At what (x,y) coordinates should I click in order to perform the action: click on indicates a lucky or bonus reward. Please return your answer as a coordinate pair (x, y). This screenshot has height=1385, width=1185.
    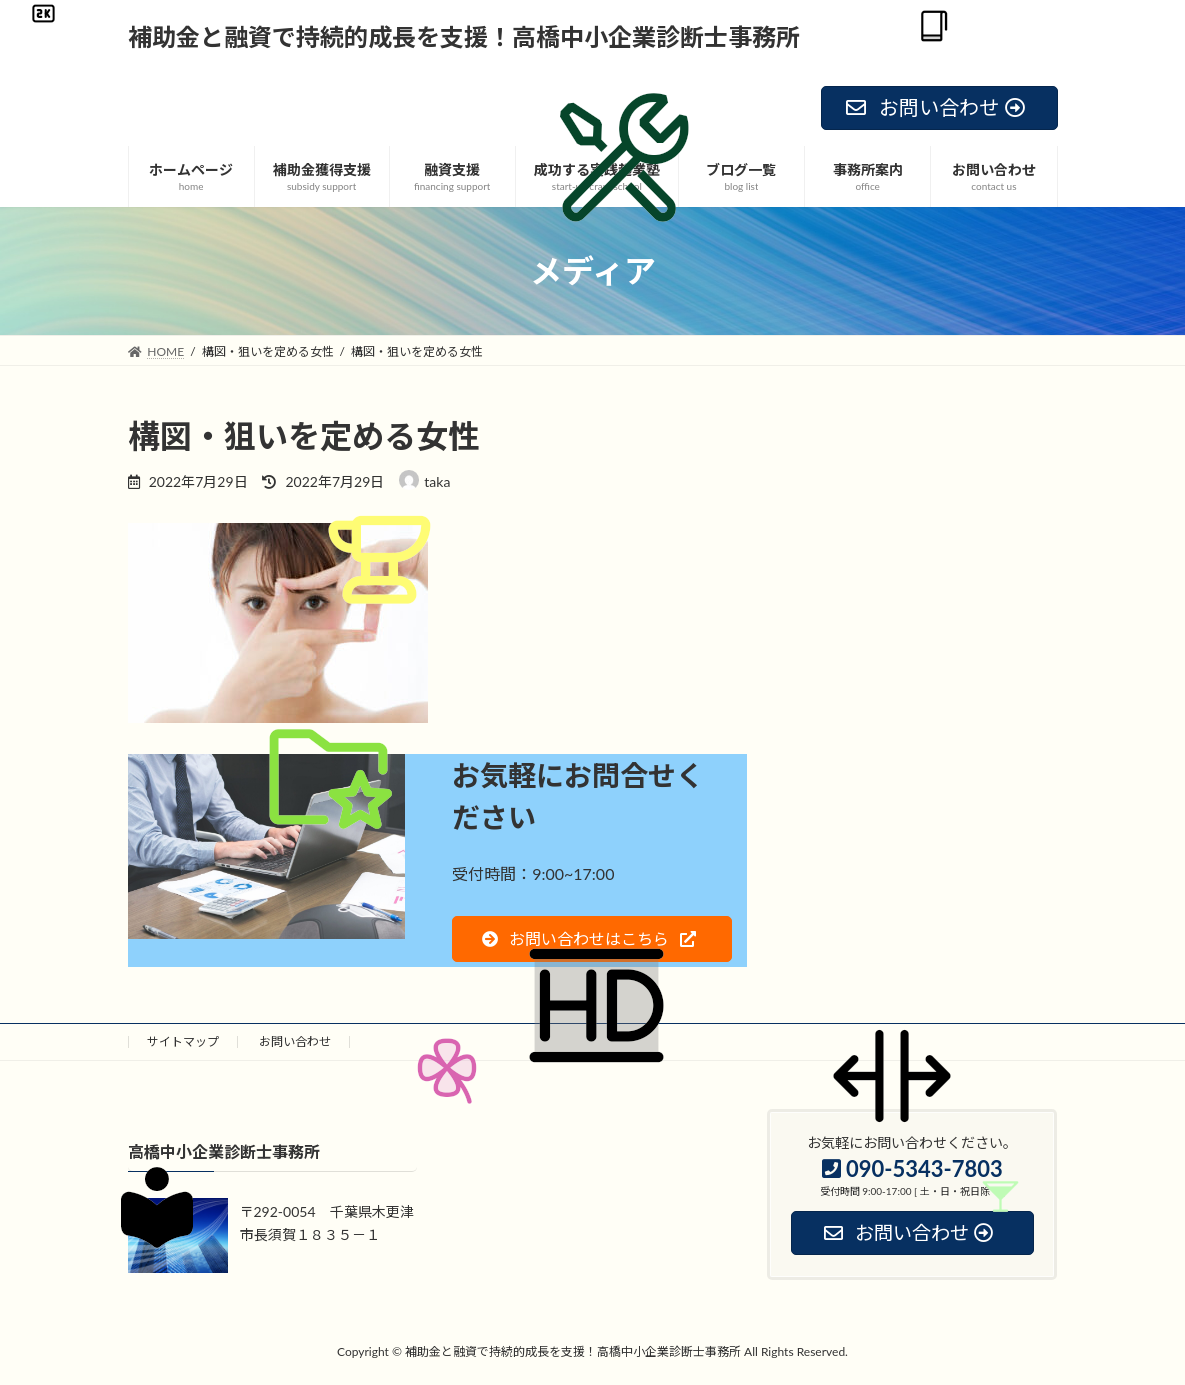
    Looking at the image, I should click on (447, 1070).